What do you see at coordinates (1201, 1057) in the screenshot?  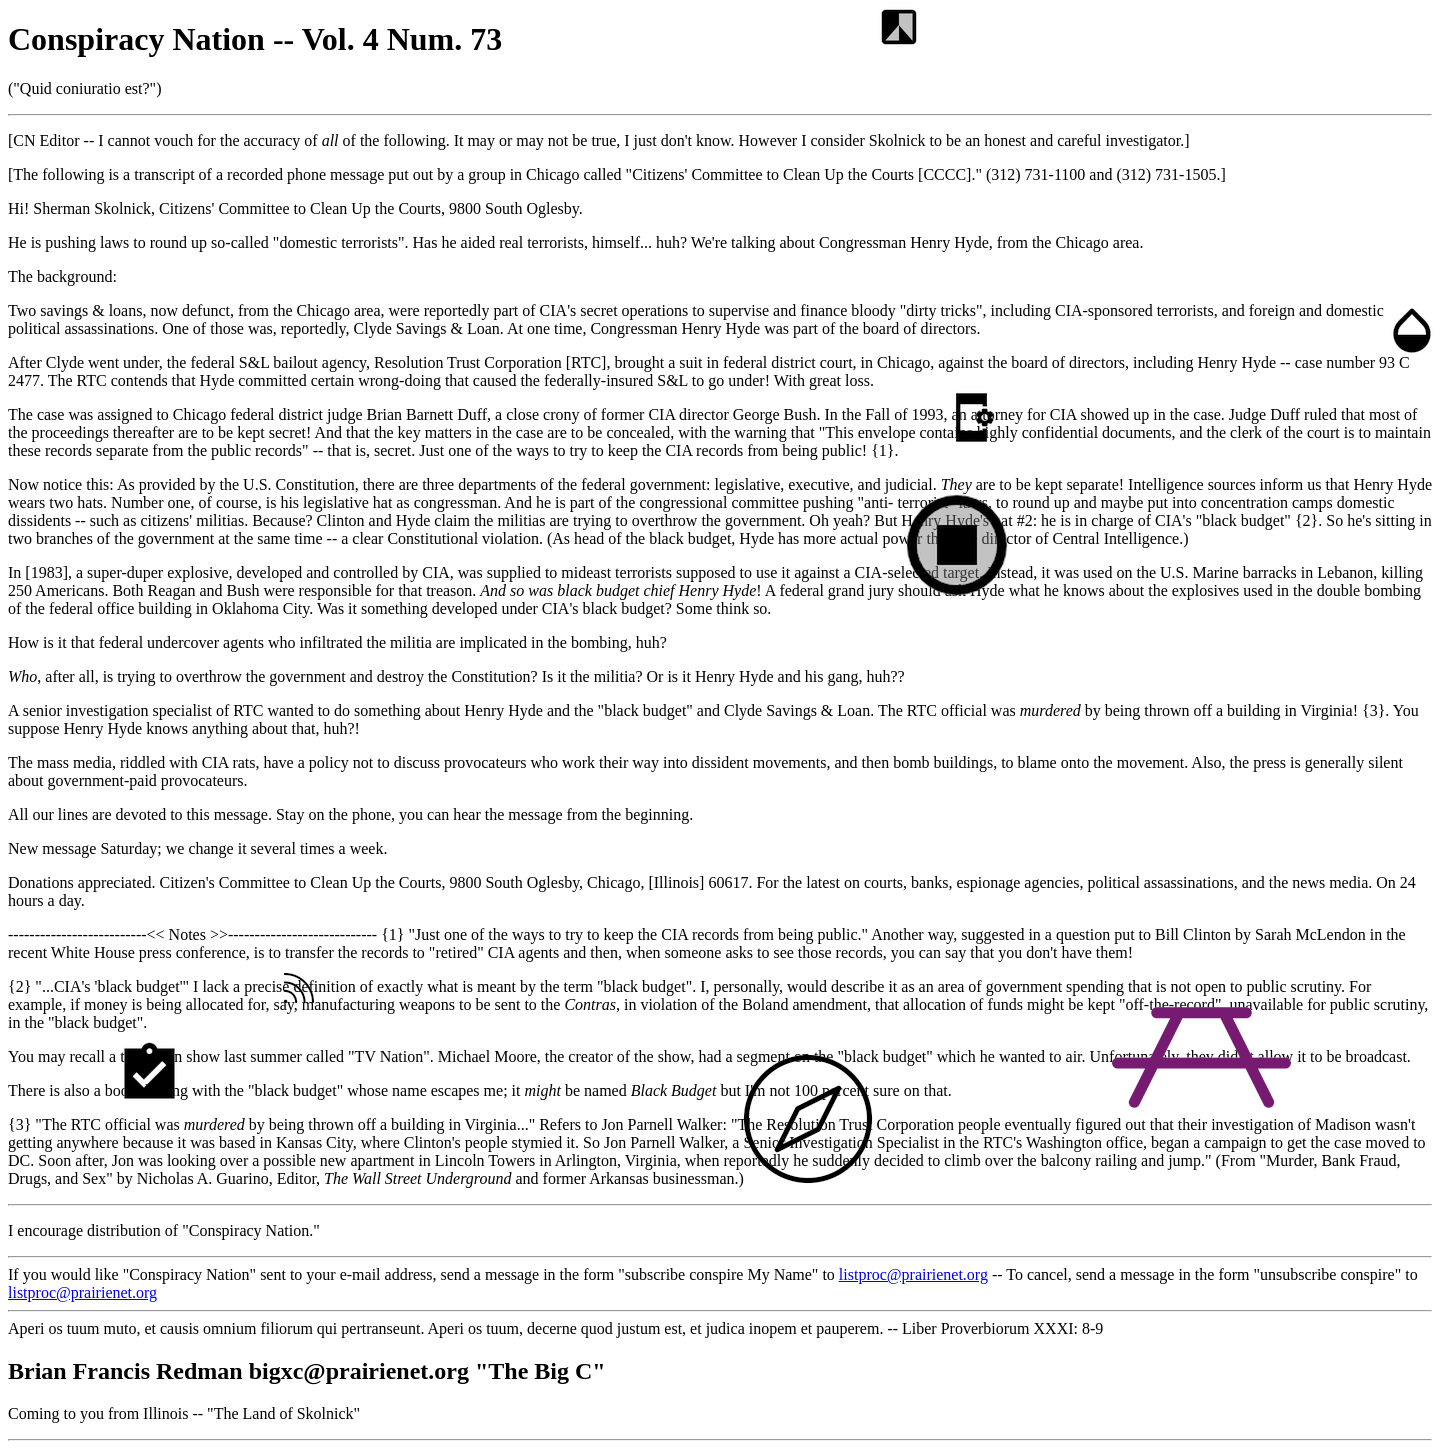 I see `find nearby picnic areas` at bounding box center [1201, 1057].